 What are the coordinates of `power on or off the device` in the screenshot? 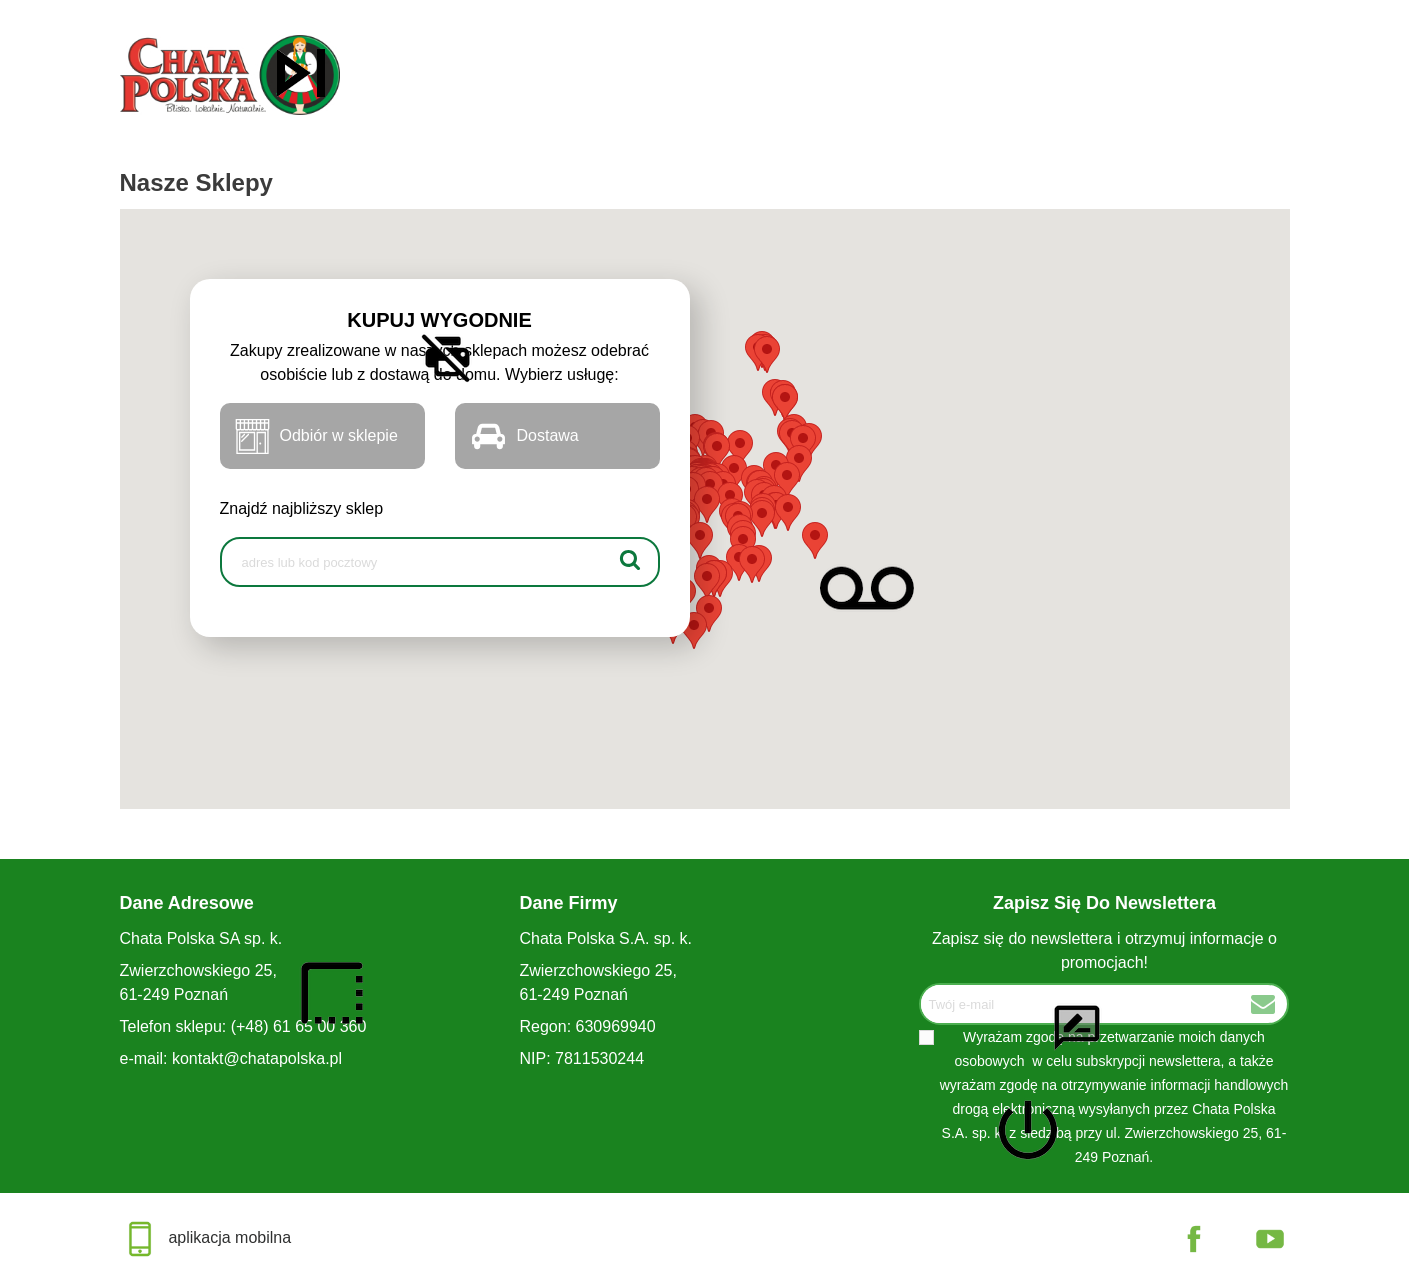 It's located at (1028, 1130).